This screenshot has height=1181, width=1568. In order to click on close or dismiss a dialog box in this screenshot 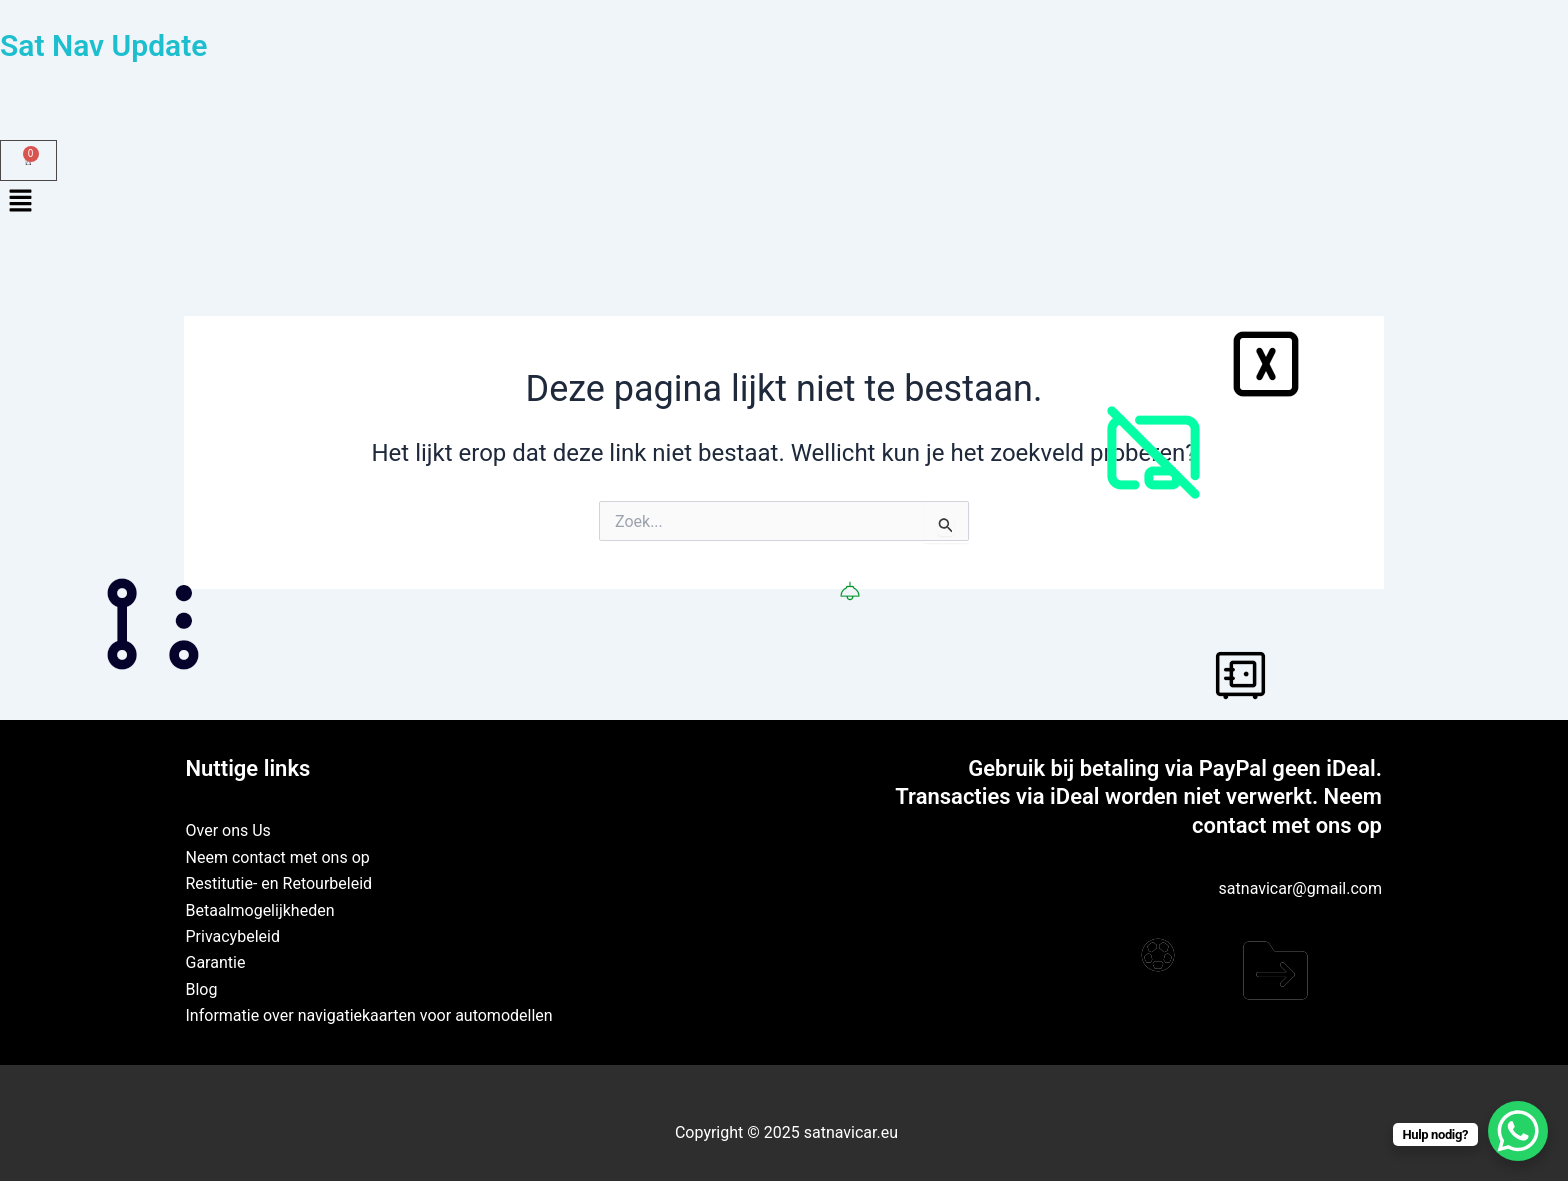, I will do `click(1266, 364)`.